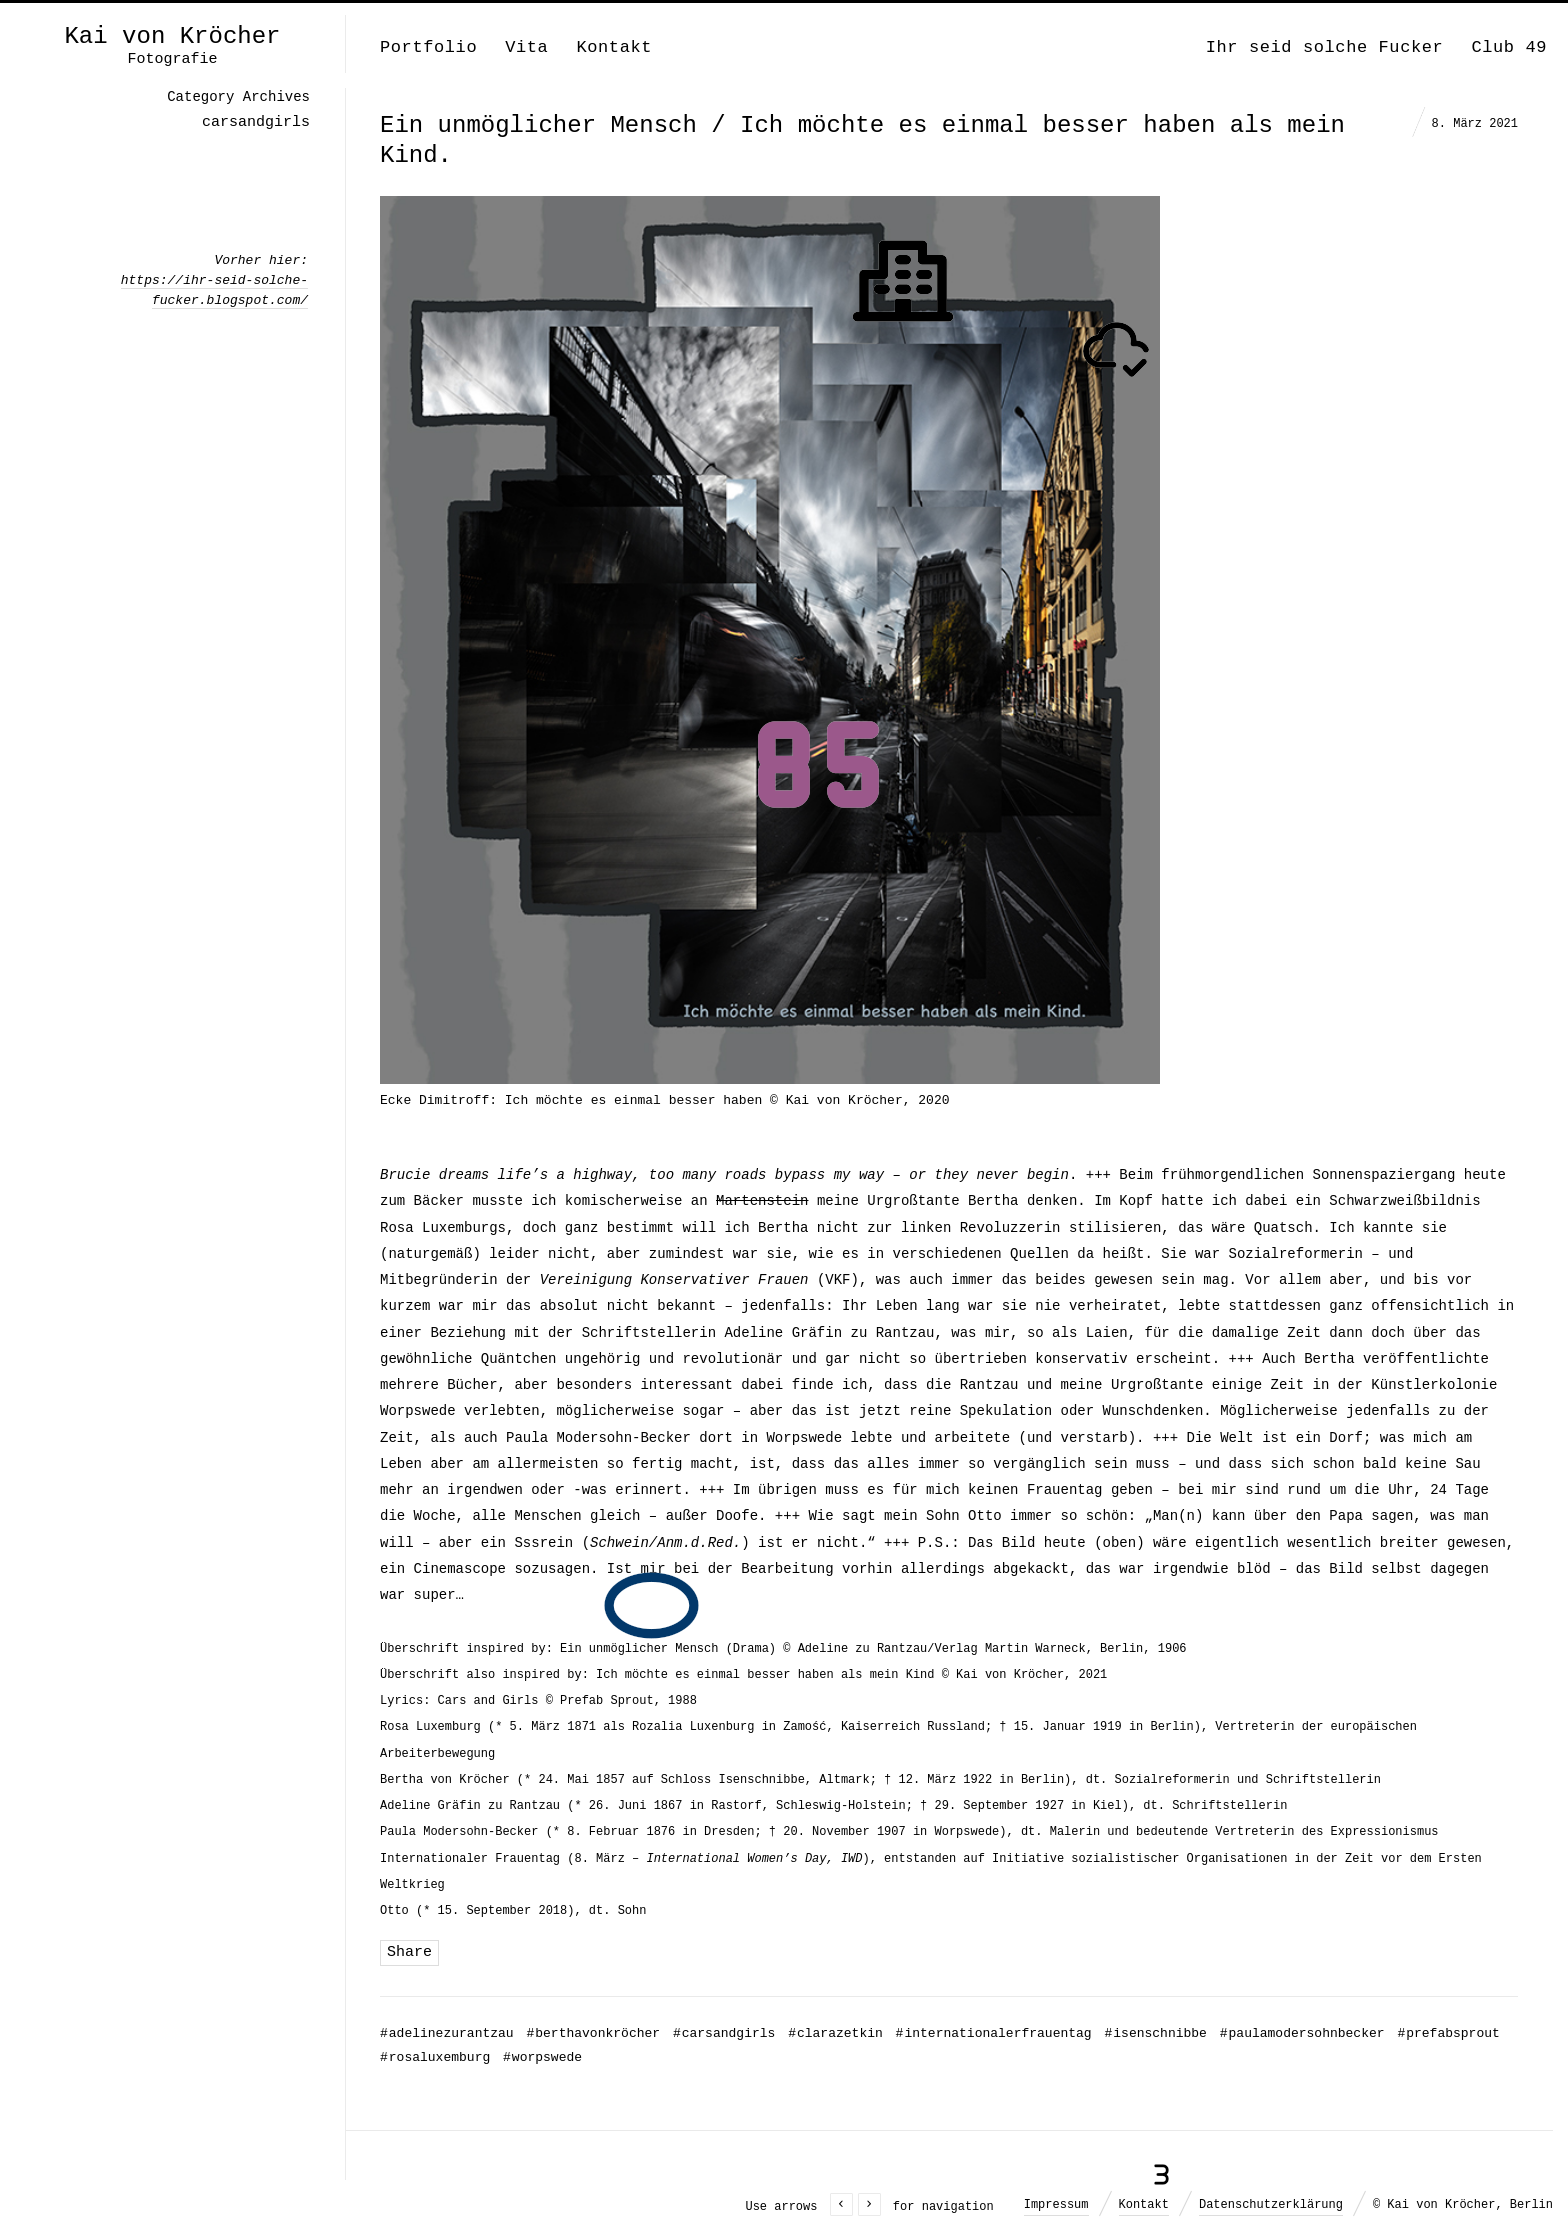  I want to click on file successfully uploaded to cloud storage, so click(1116, 346).